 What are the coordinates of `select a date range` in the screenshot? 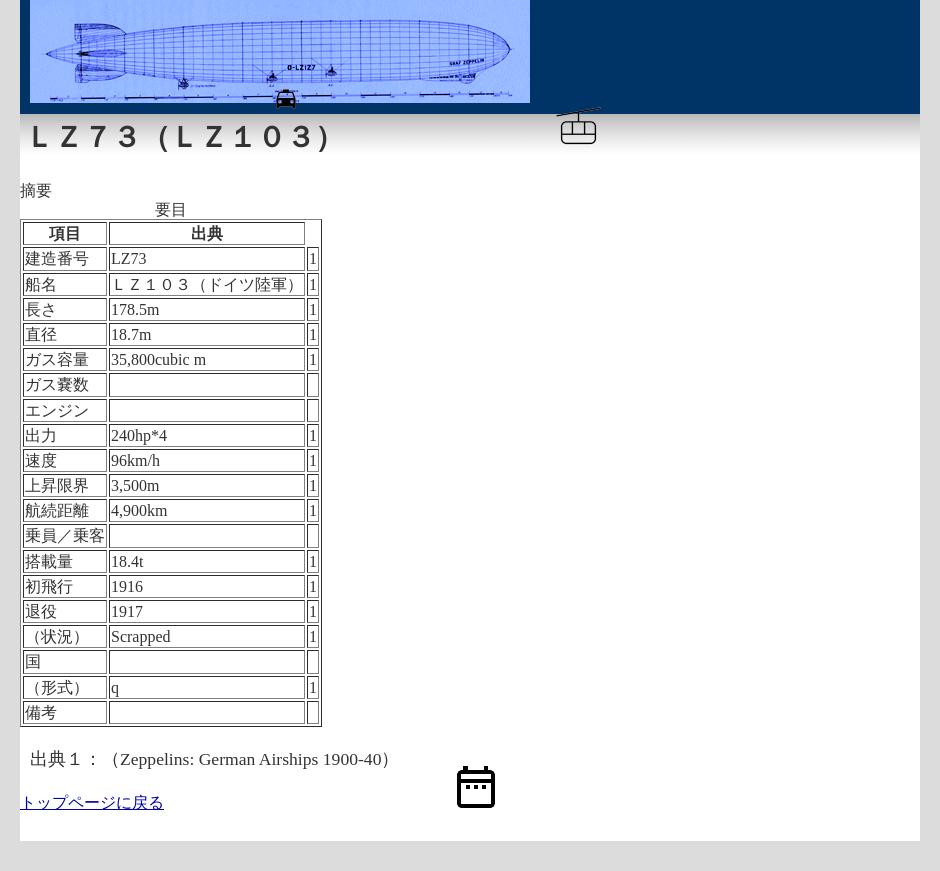 It's located at (476, 787).